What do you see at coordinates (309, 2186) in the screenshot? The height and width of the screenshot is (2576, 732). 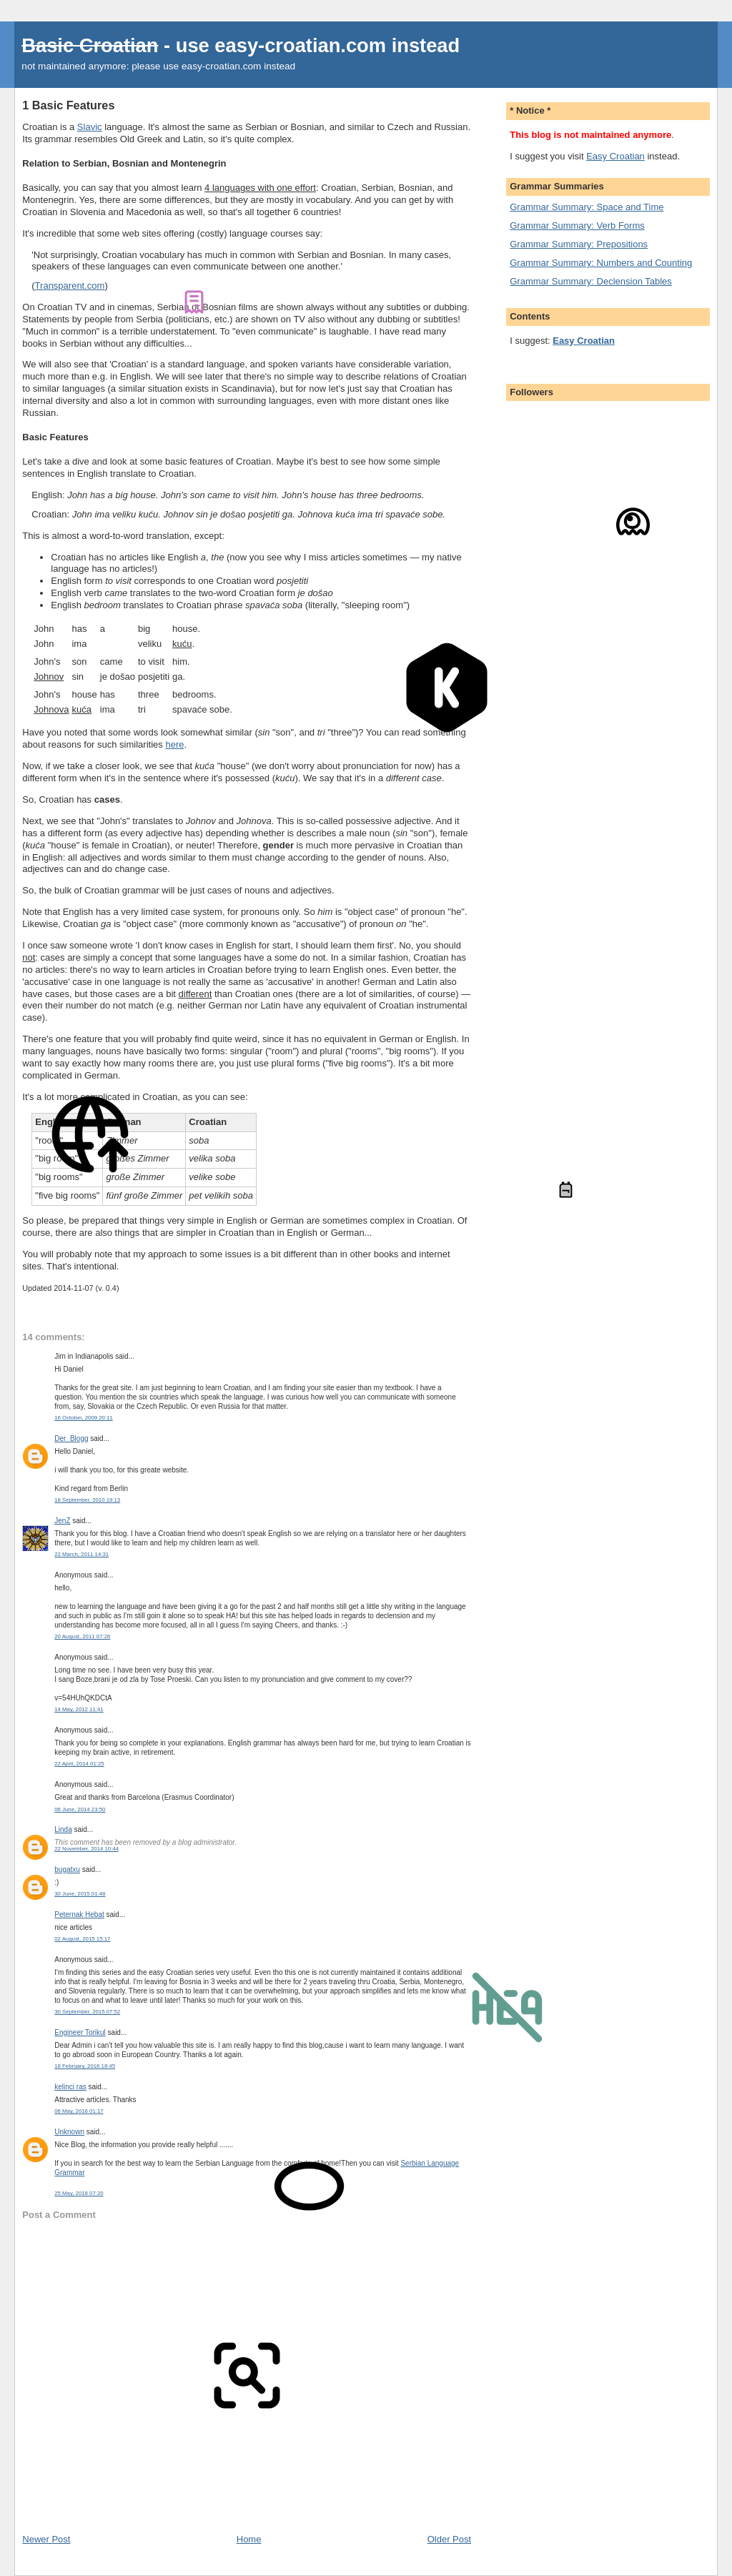 I see `indicates a vertical oval or ellipse shape tool` at bounding box center [309, 2186].